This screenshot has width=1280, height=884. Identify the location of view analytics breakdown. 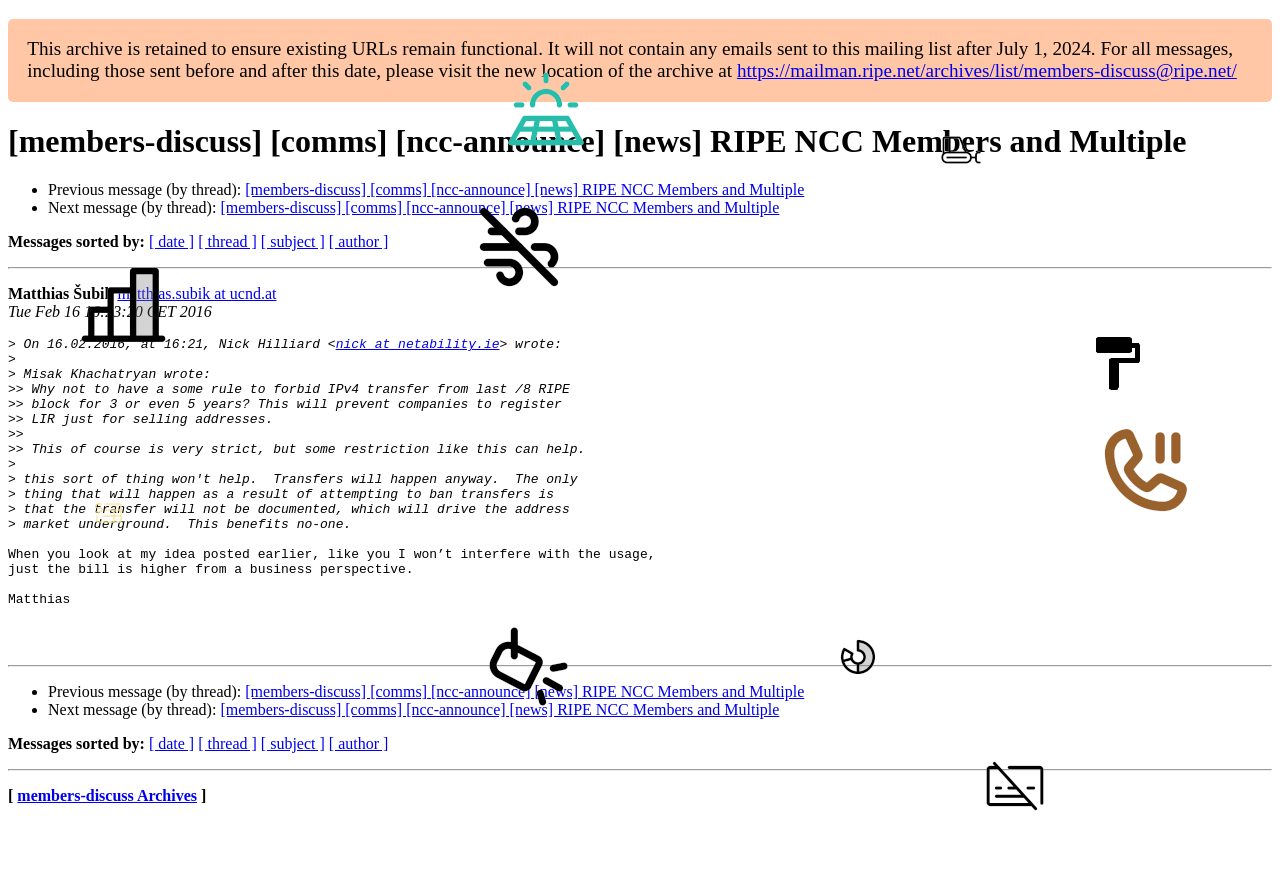
(858, 657).